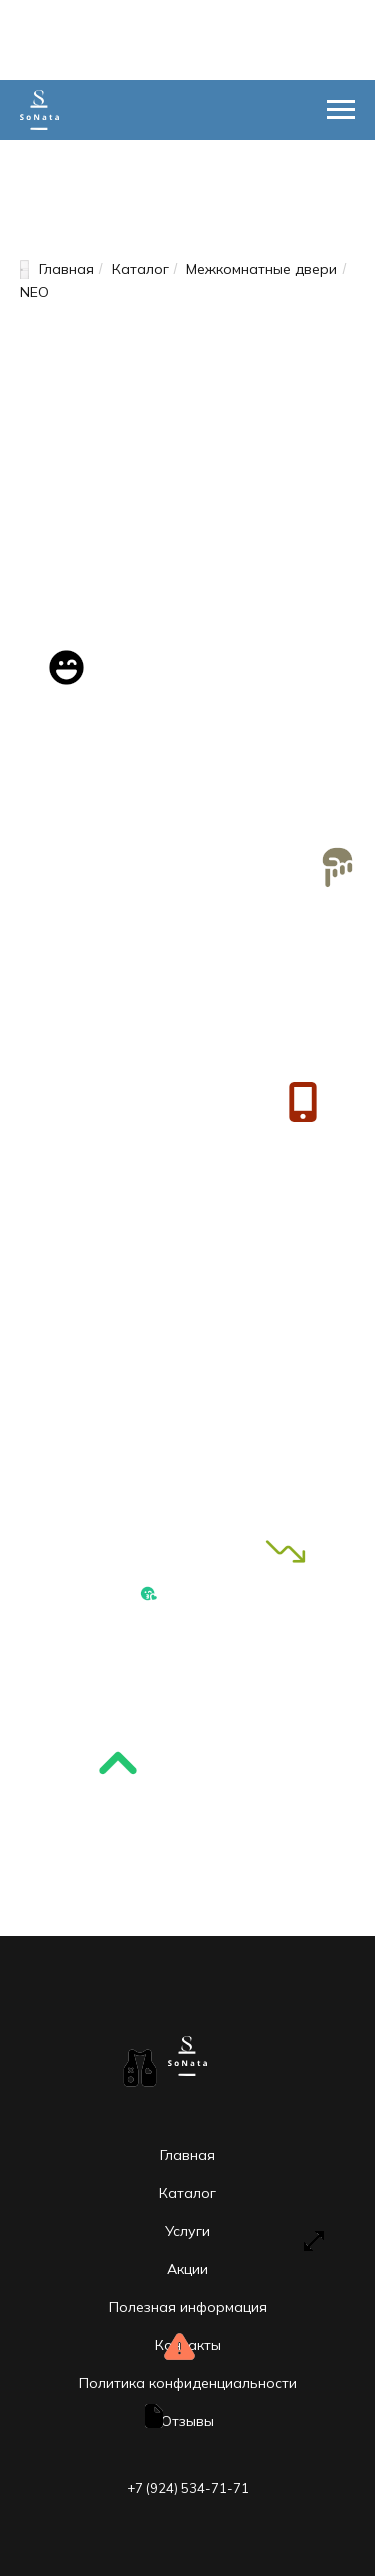 This screenshot has width=375, height=2576. I want to click on scroll down or view content below, so click(337, 867).